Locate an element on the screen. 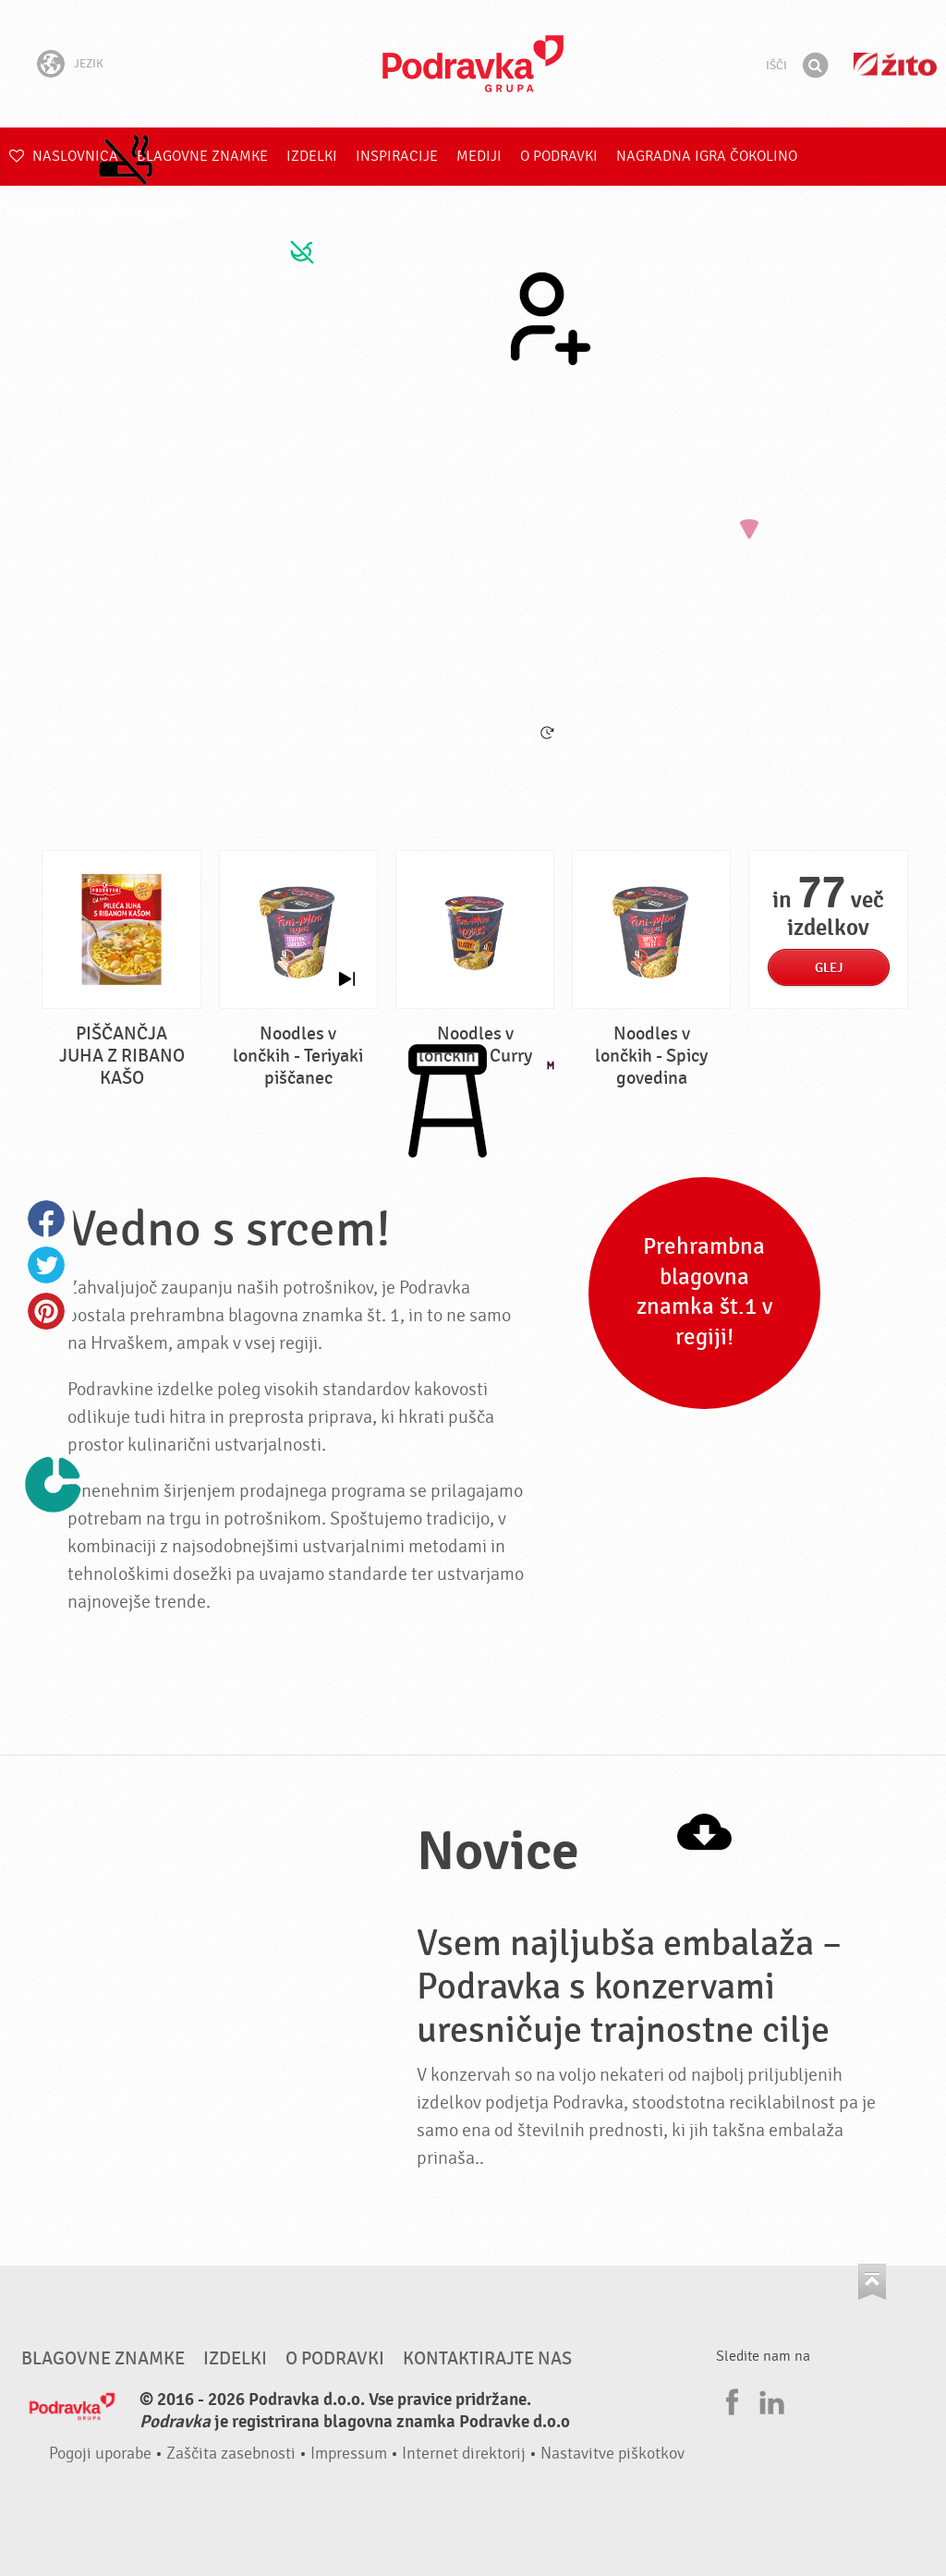 The width and height of the screenshot is (946, 2576). browse furniture or seating options is located at coordinates (447, 1100).